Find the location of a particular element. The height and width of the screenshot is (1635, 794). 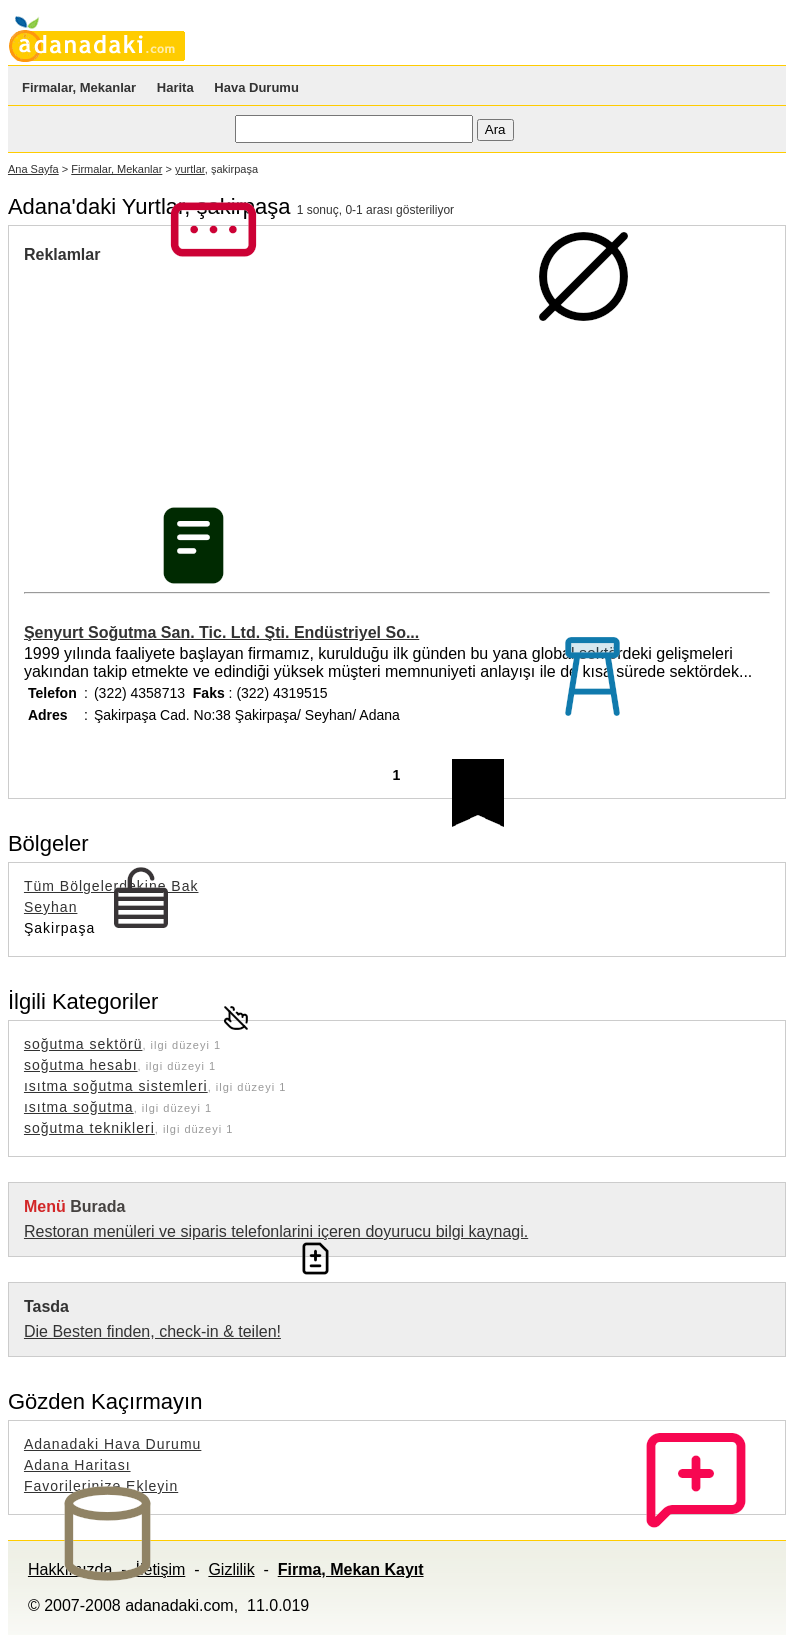

indicates an empty or null value is located at coordinates (583, 276).